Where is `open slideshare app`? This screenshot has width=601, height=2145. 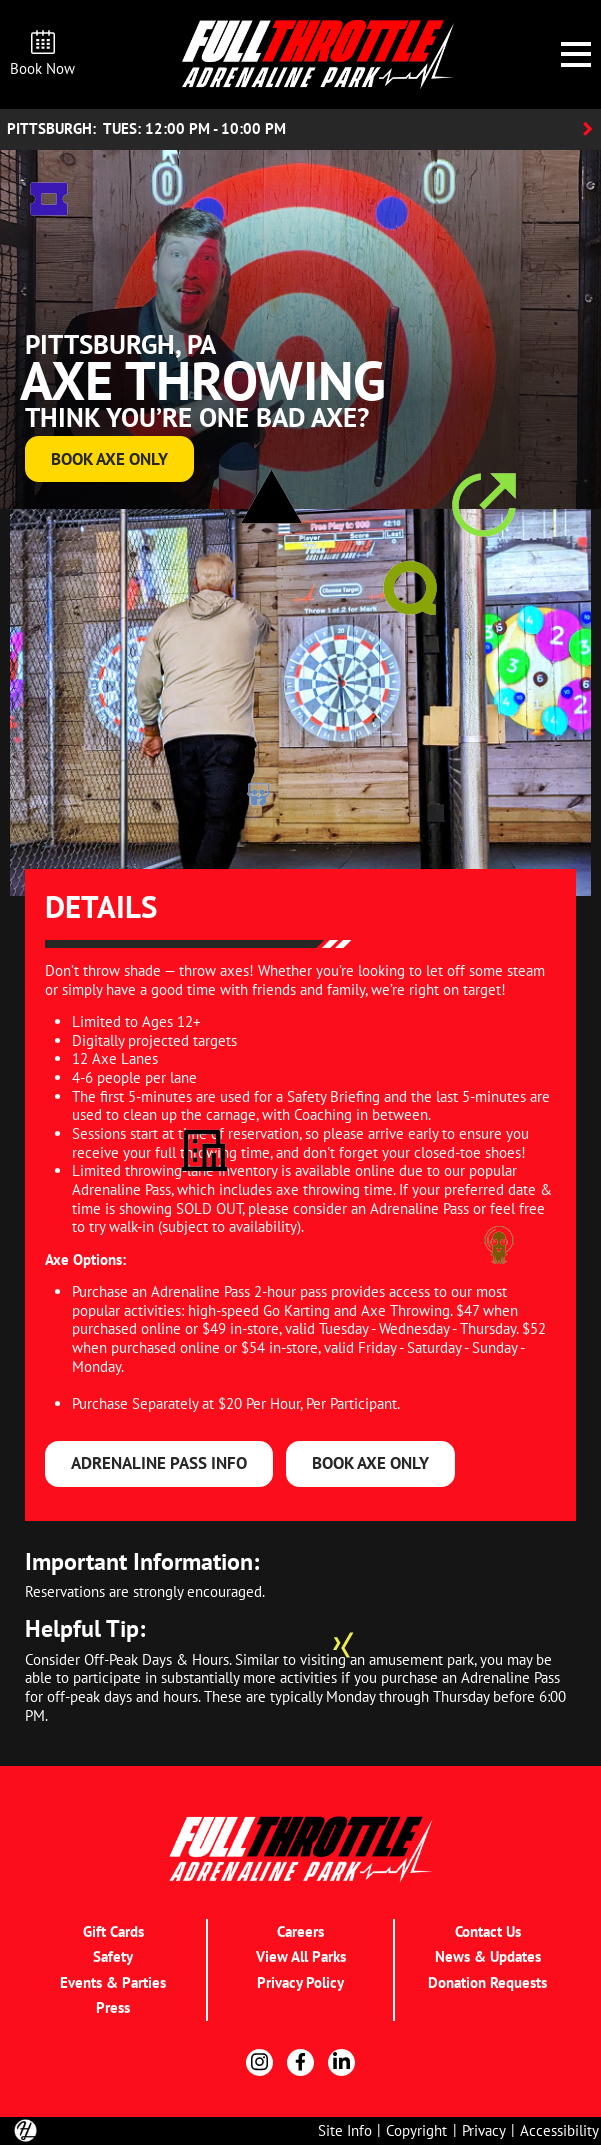
open slideshare app is located at coordinates (258, 794).